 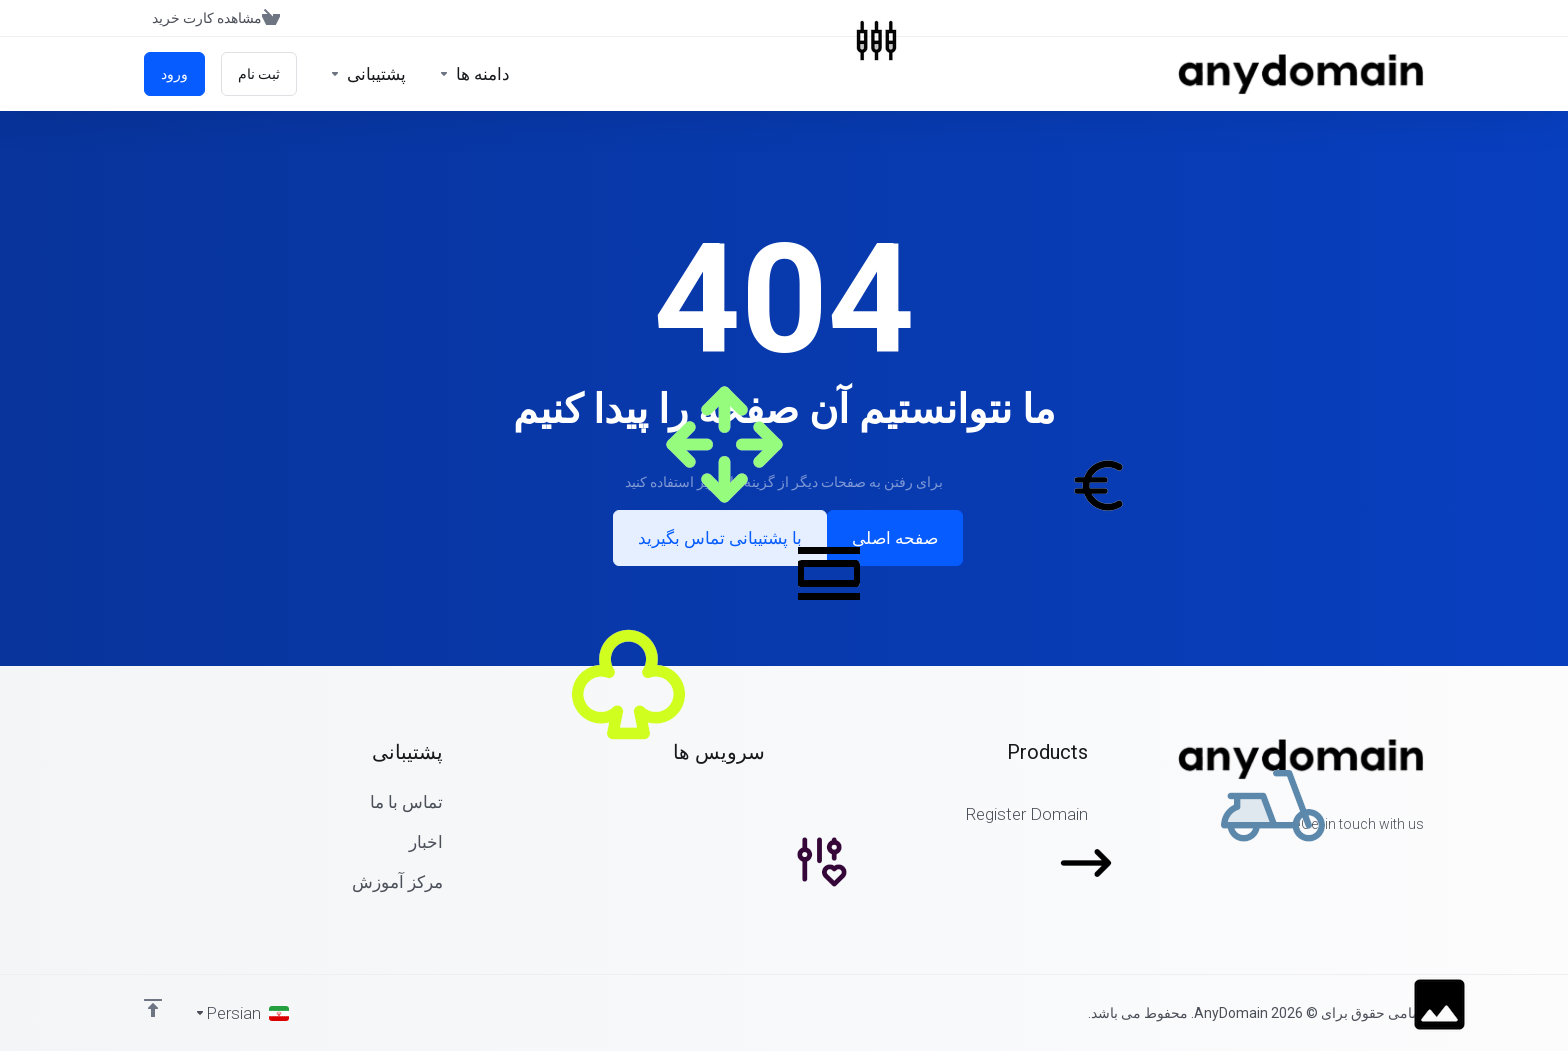 What do you see at coordinates (1086, 863) in the screenshot?
I see `continue to the next step` at bounding box center [1086, 863].